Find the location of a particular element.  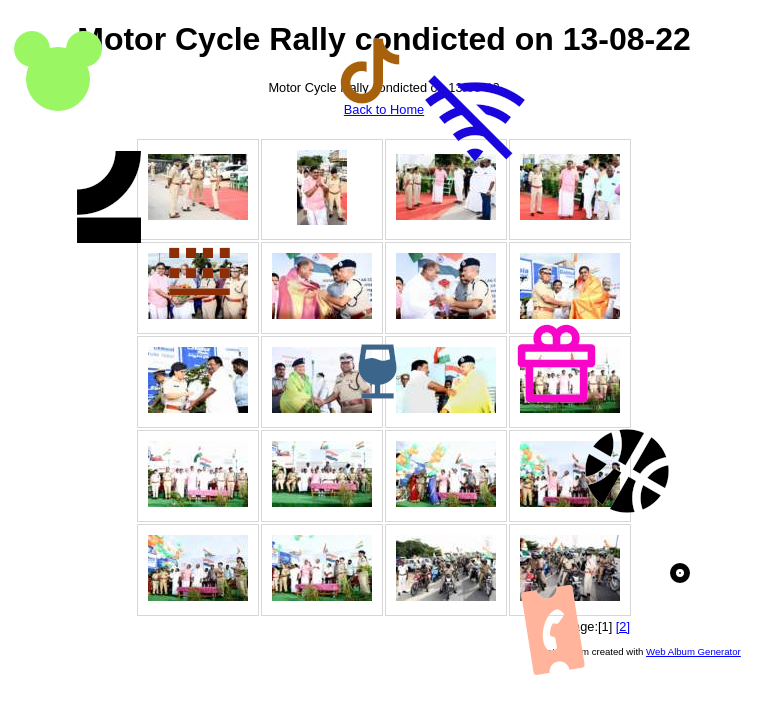

open the on-screen keyboard is located at coordinates (199, 271).